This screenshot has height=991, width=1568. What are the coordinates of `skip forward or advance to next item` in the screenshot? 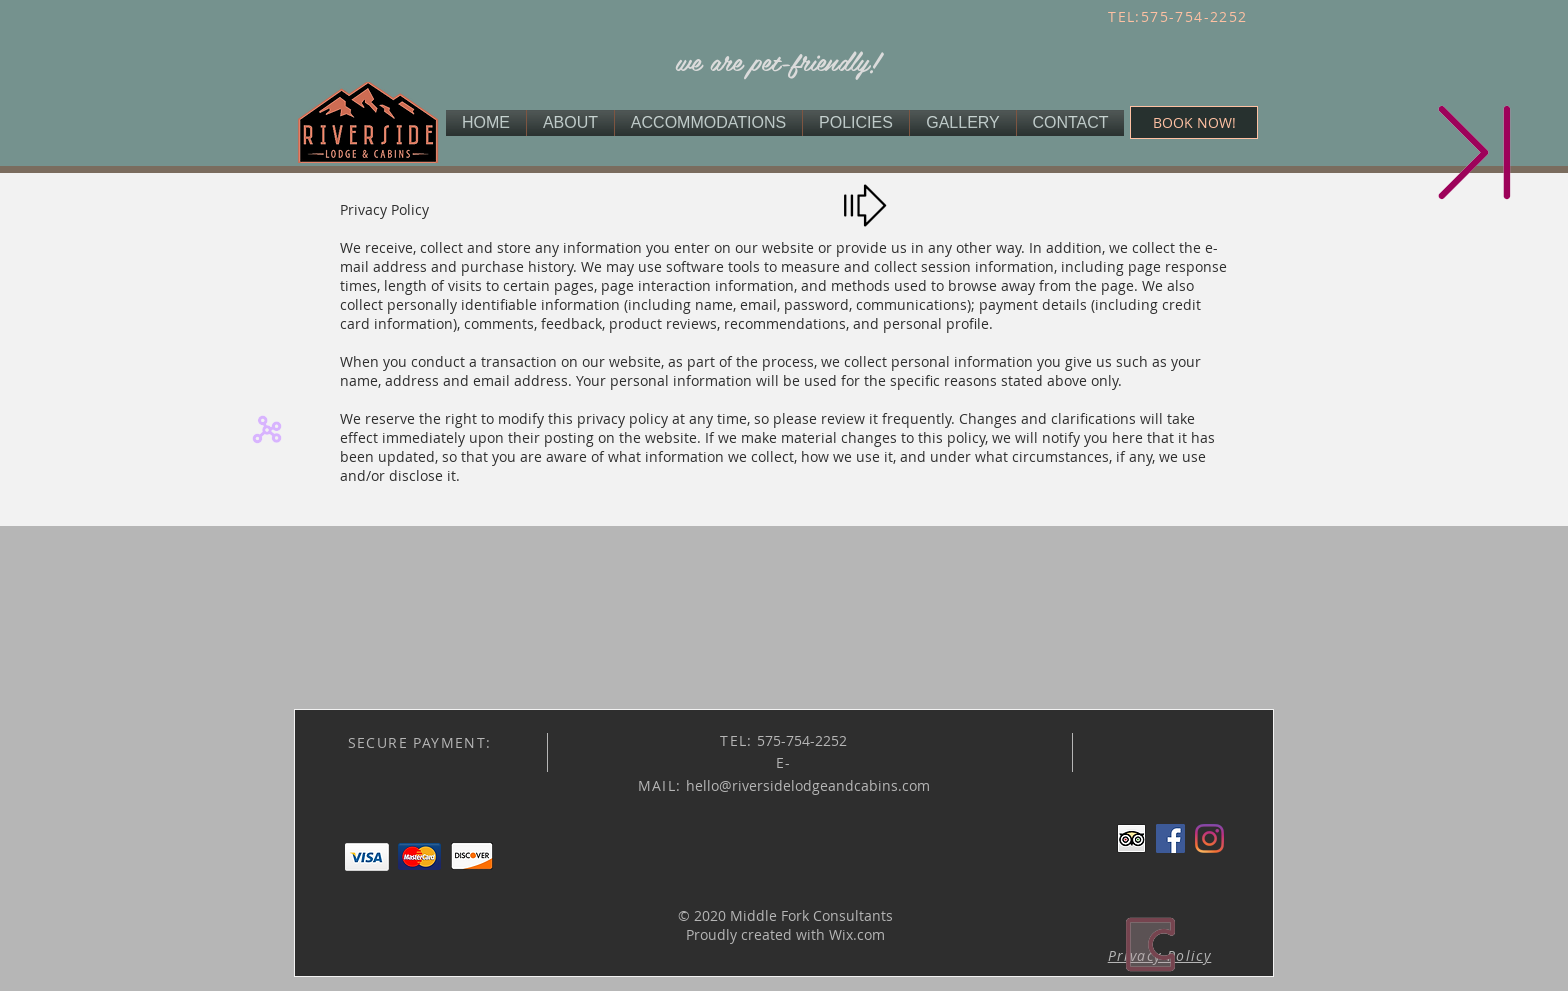 It's located at (863, 205).